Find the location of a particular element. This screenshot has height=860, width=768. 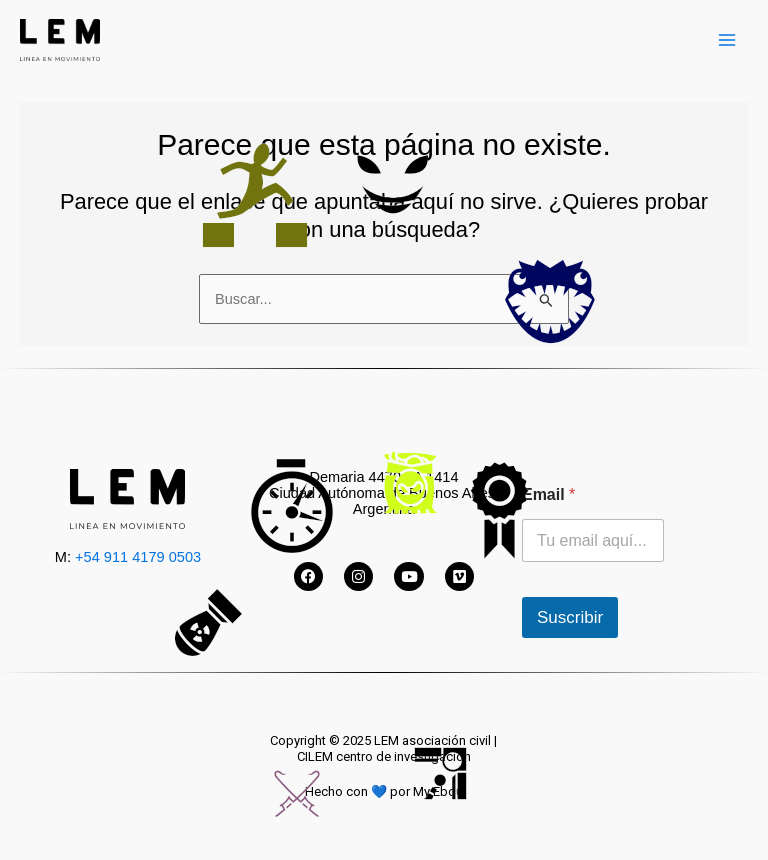

snack or food item in a game inventory is located at coordinates (410, 482).